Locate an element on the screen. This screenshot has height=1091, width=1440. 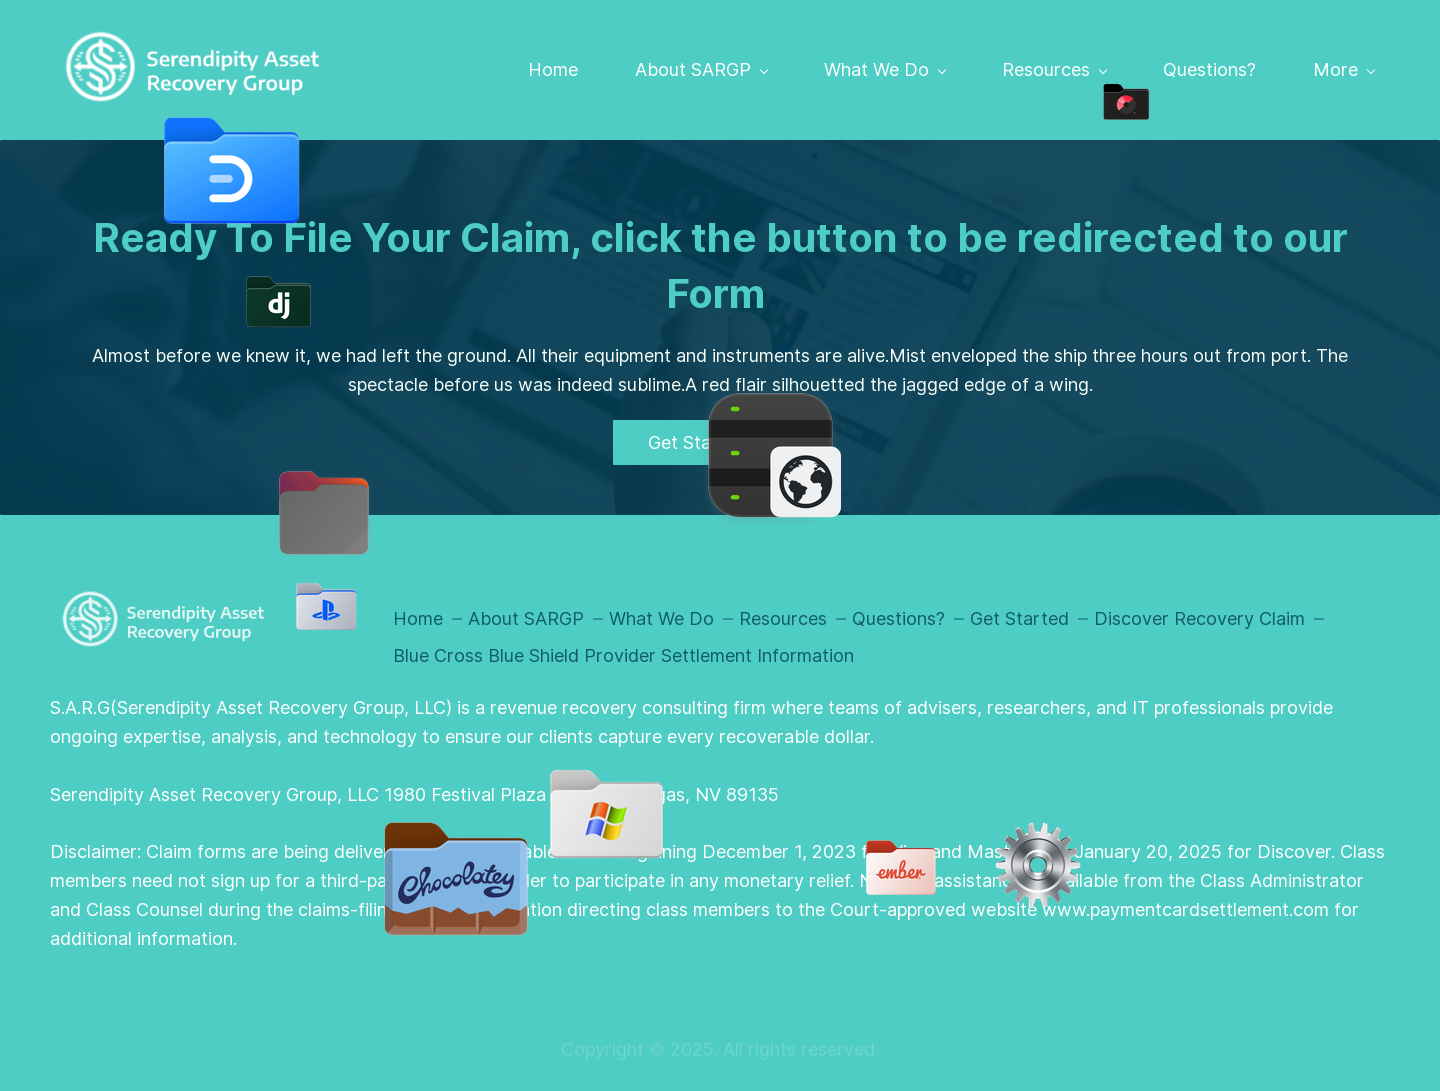
open folder containing PlayStation games or content is located at coordinates (326, 608).